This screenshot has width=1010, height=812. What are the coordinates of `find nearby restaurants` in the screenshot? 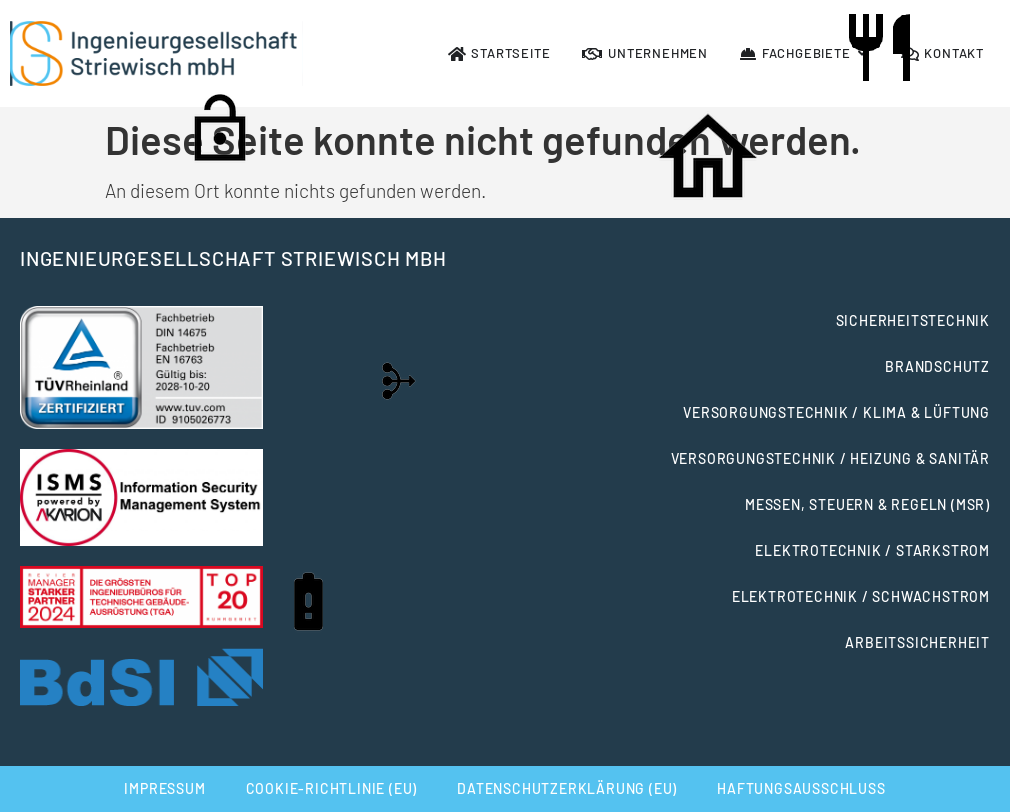 It's located at (879, 47).